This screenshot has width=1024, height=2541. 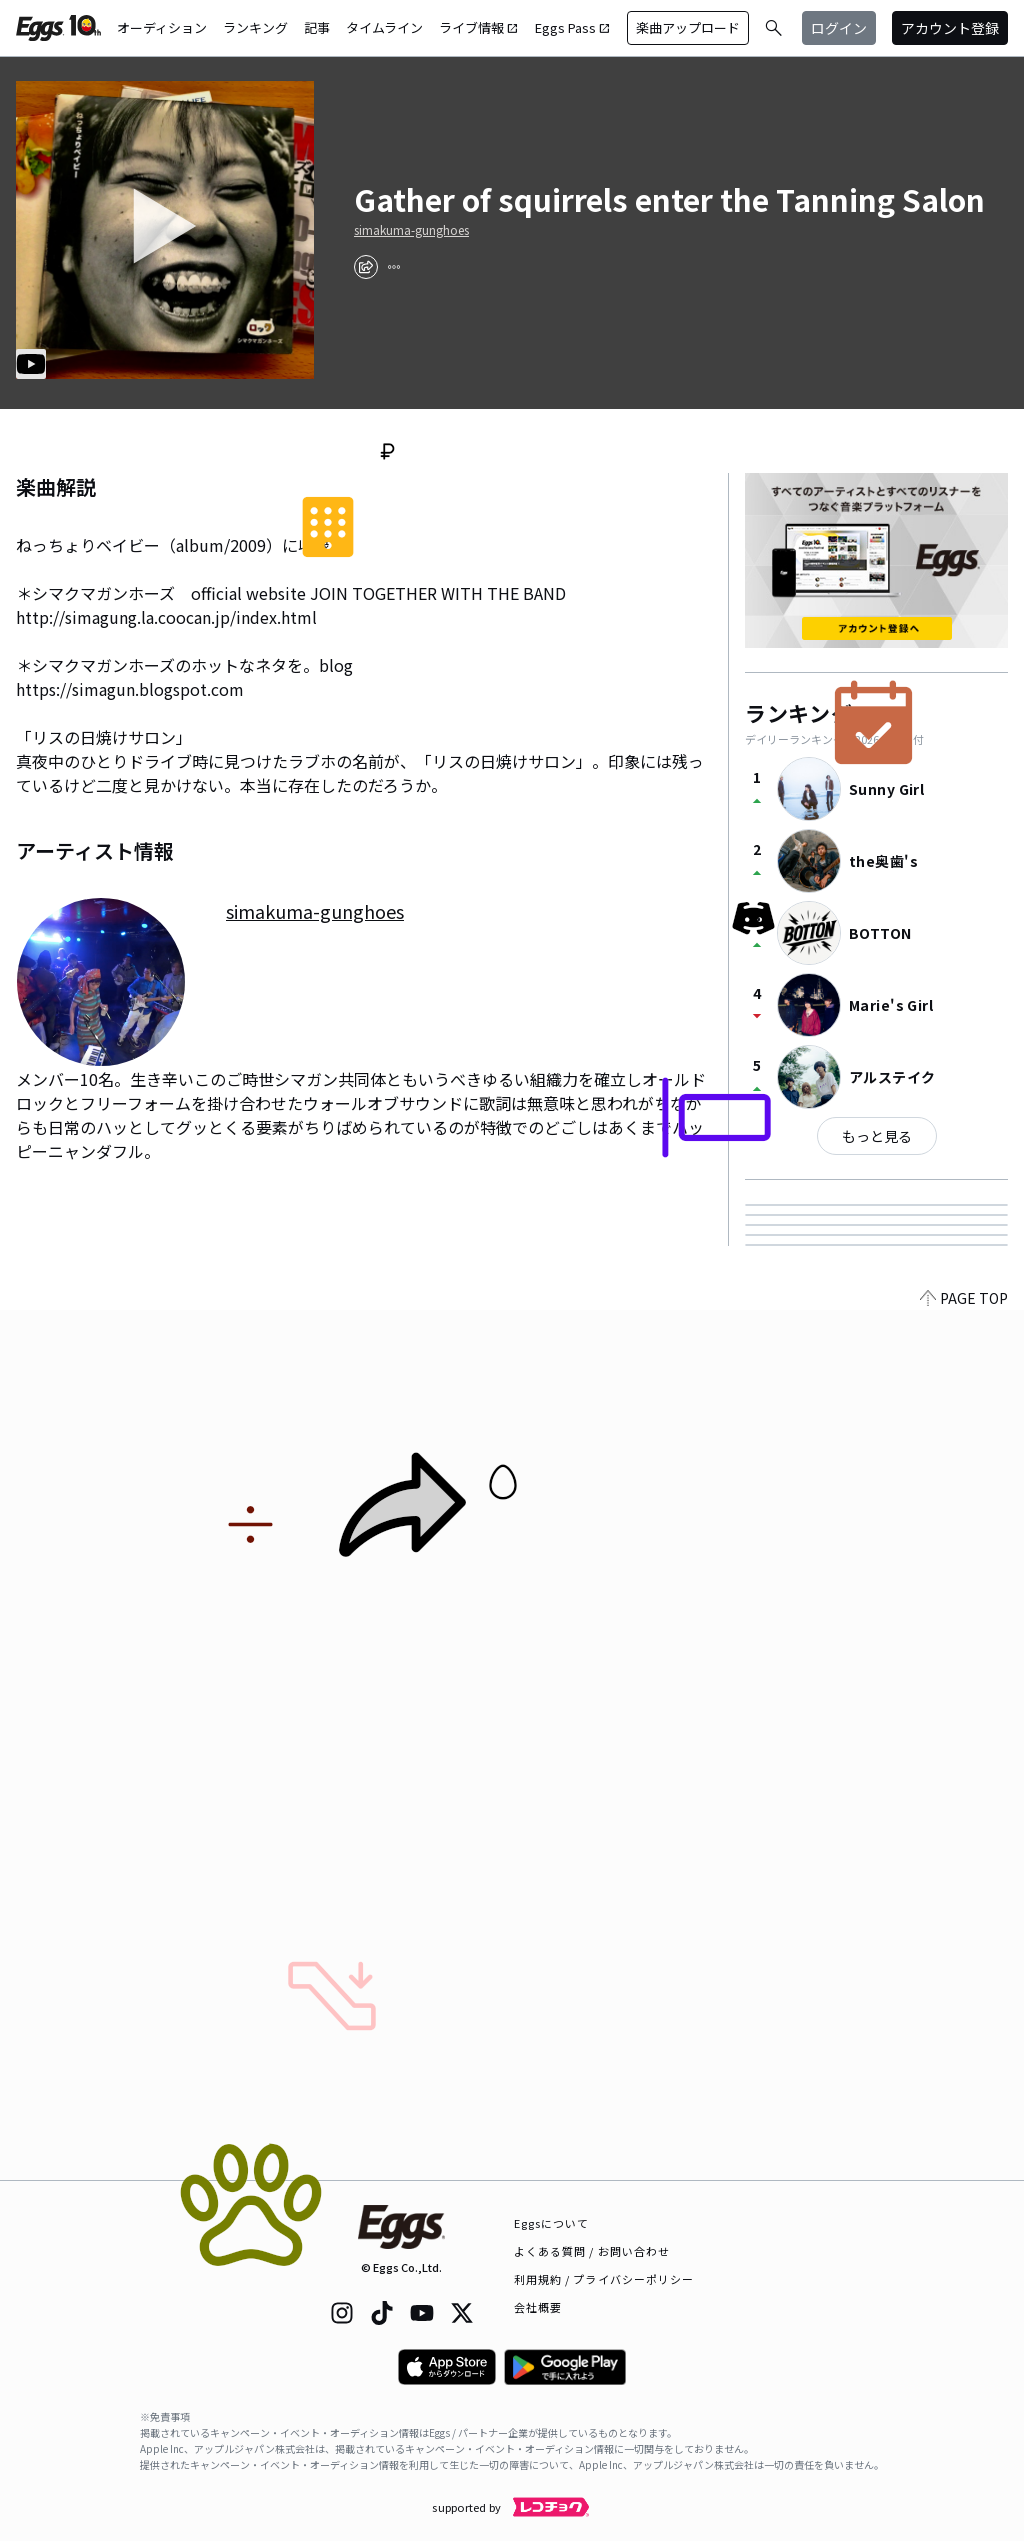 What do you see at coordinates (387, 451) in the screenshot?
I see `indicates russian ruble currency` at bounding box center [387, 451].